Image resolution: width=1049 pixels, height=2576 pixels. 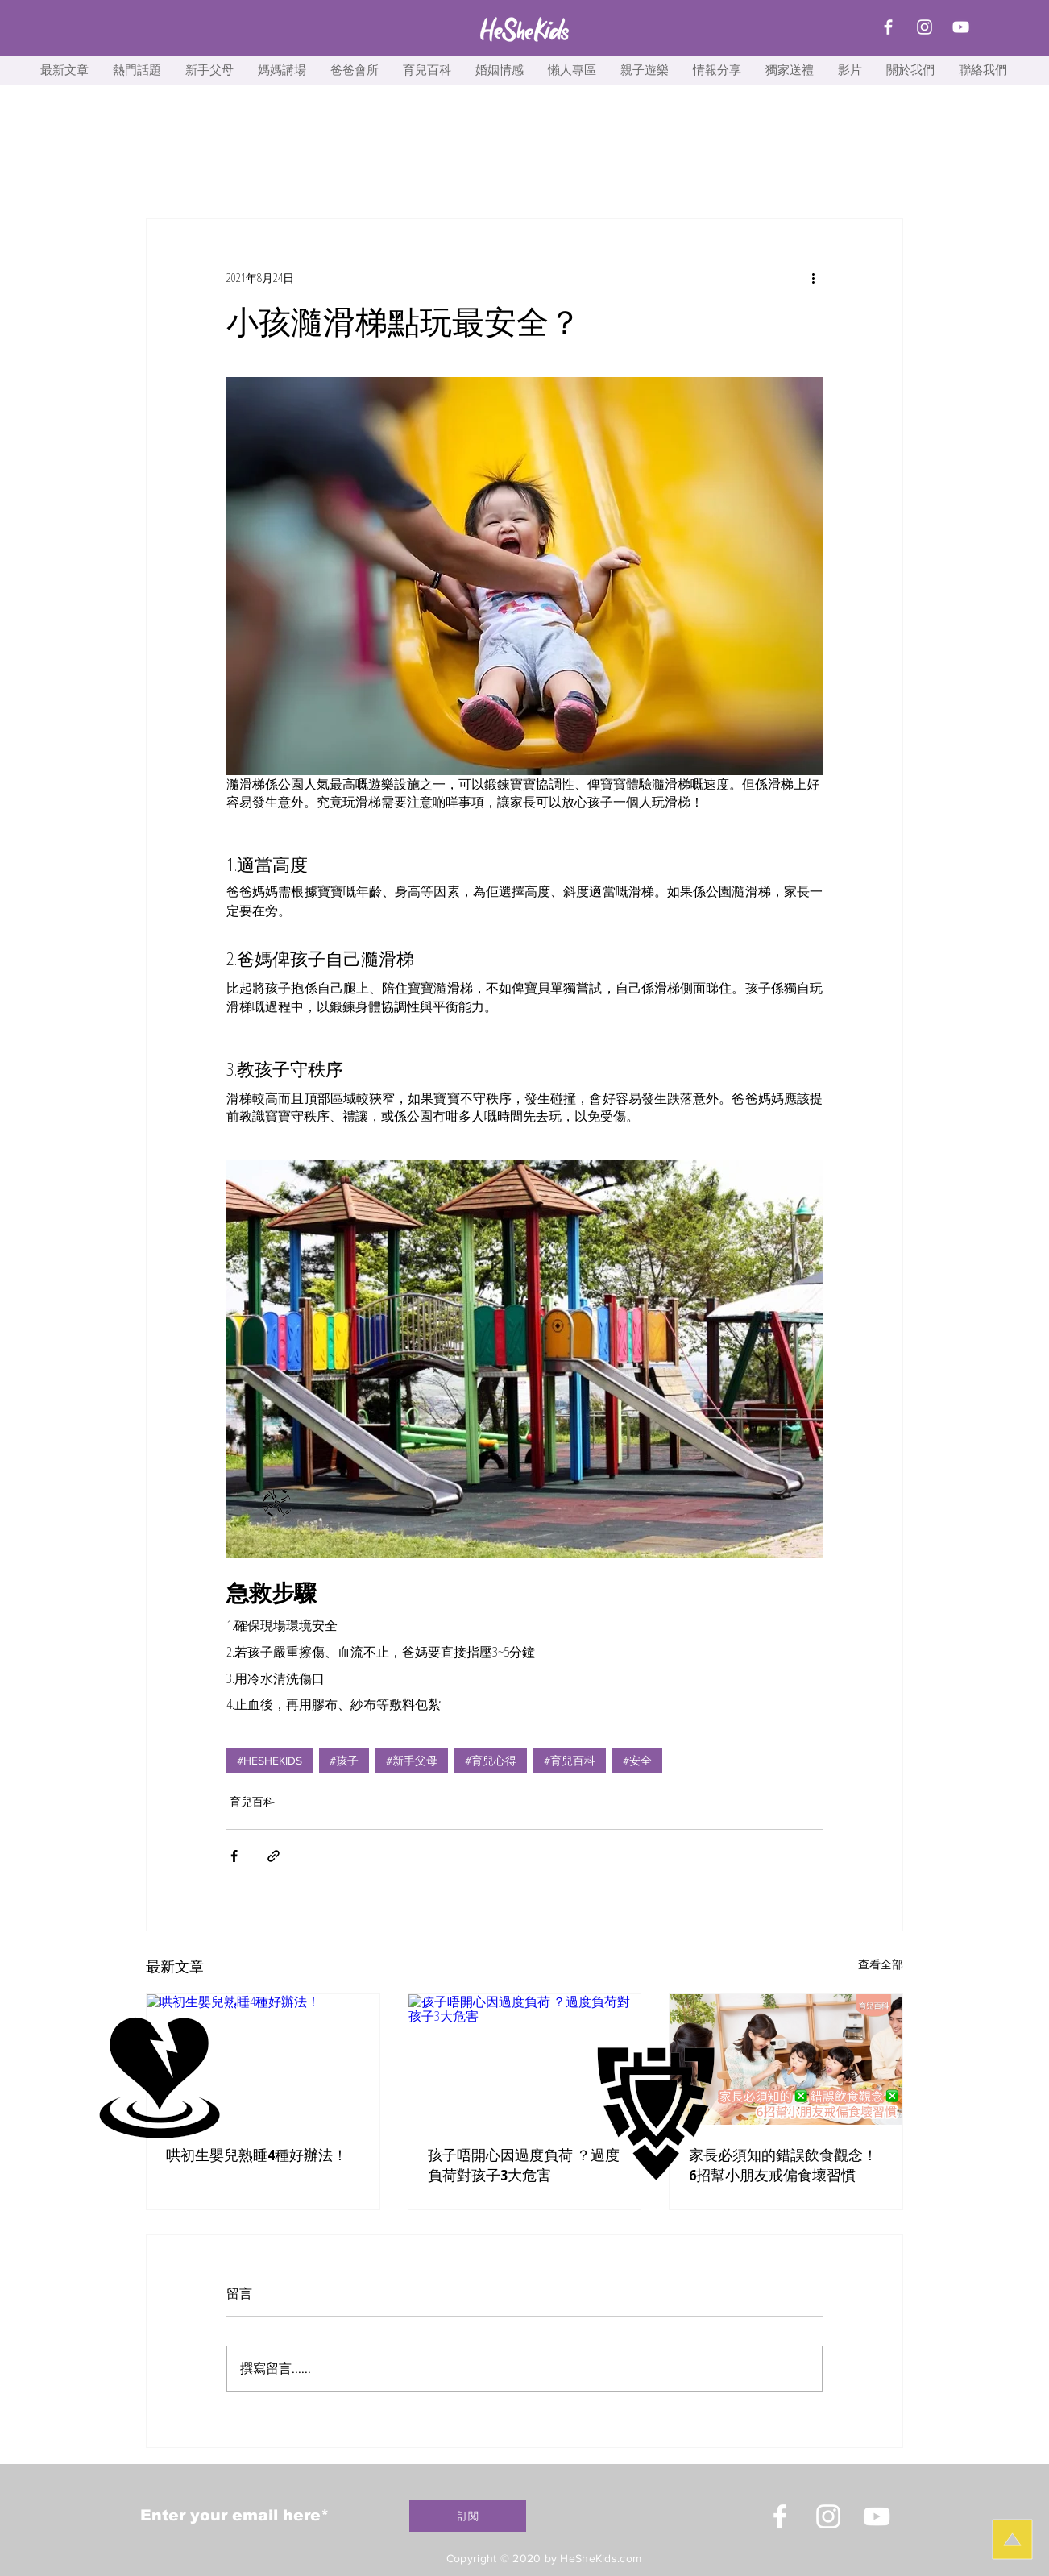 I want to click on indicates a heartbreak or relationship-ending zone in a game, so click(x=160, y=2077).